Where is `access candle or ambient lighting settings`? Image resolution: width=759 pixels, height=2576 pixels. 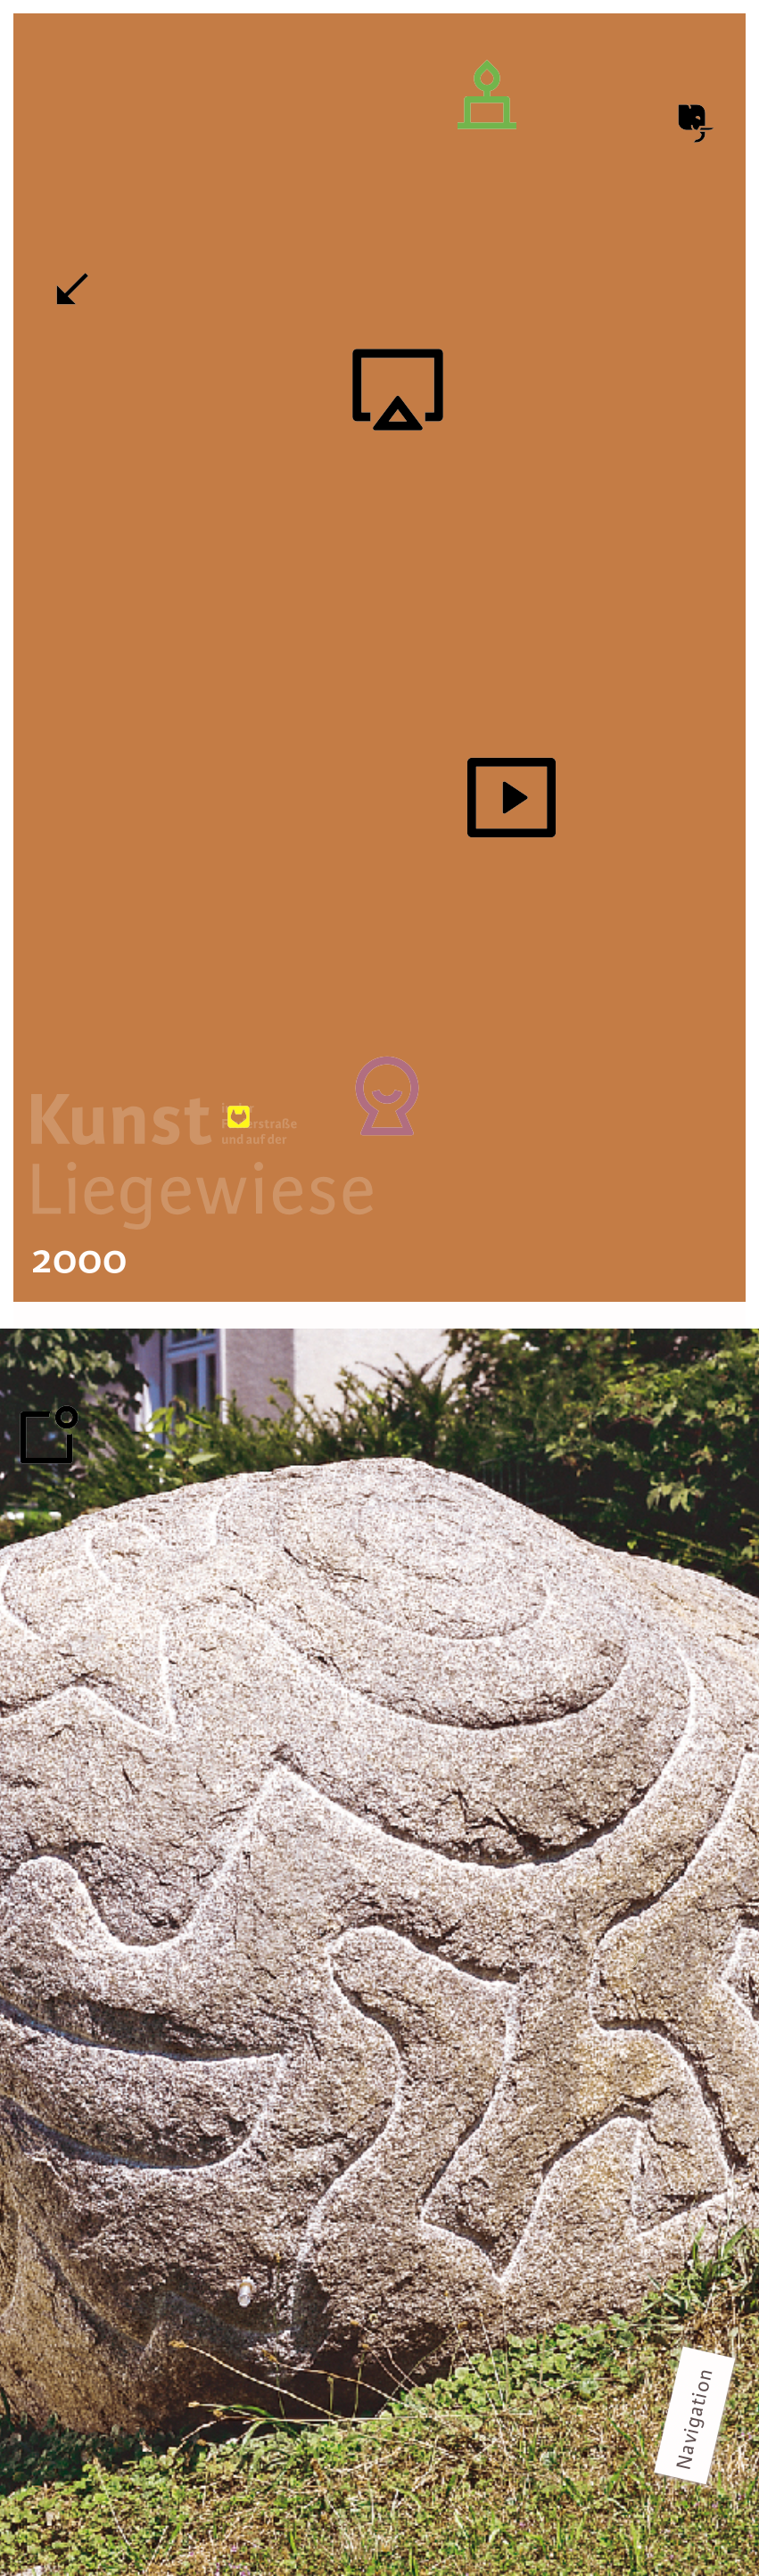
access candle or ambient lighting settings is located at coordinates (487, 96).